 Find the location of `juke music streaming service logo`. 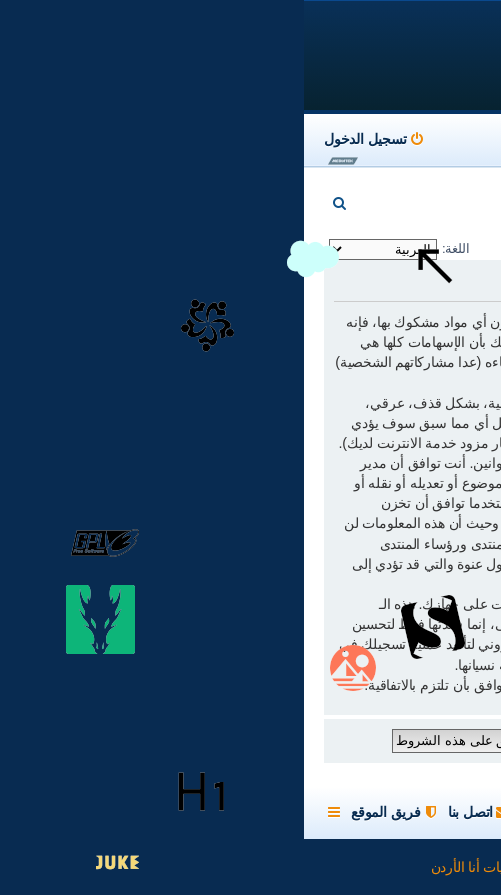

juke music streaming service logo is located at coordinates (117, 862).